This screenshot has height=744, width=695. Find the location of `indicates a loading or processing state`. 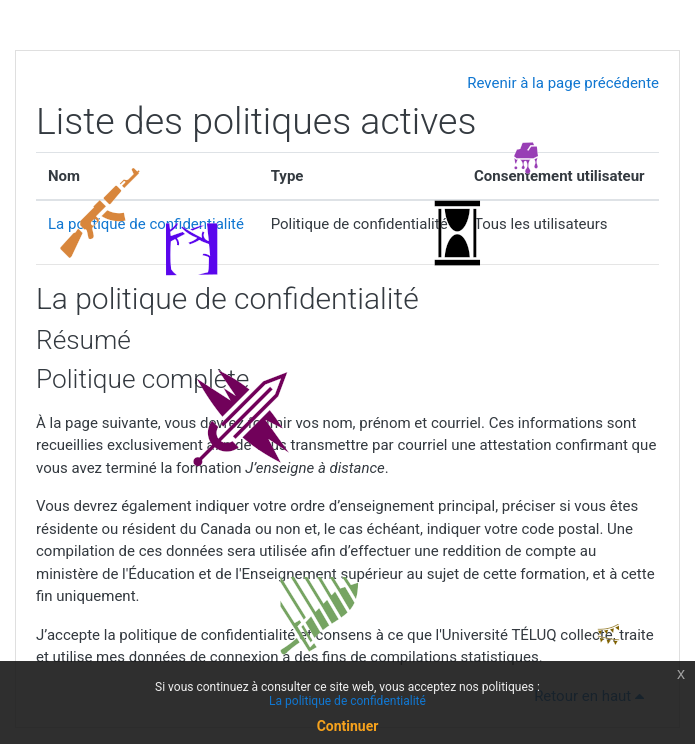

indicates a loading or processing state is located at coordinates (457, 233).